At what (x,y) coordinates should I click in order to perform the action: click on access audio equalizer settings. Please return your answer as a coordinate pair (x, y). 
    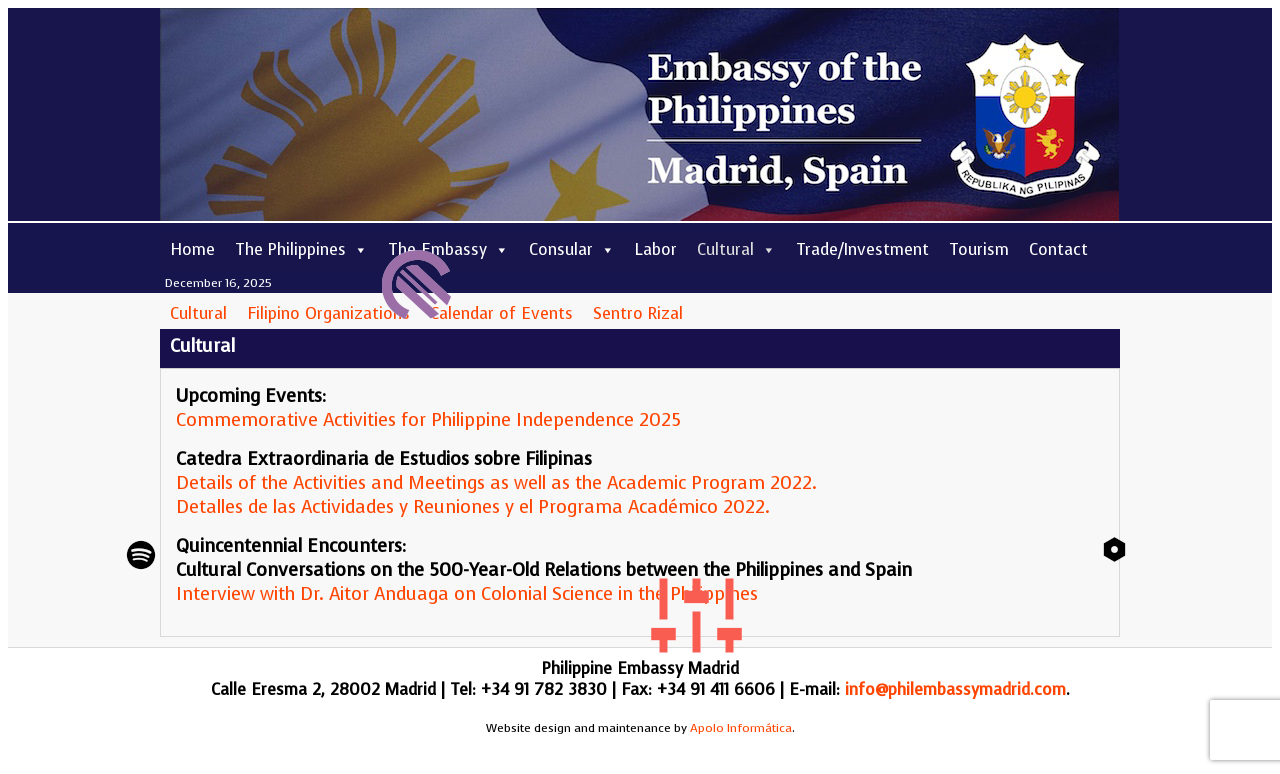
    Looking at the image, I should click on (696, 615).